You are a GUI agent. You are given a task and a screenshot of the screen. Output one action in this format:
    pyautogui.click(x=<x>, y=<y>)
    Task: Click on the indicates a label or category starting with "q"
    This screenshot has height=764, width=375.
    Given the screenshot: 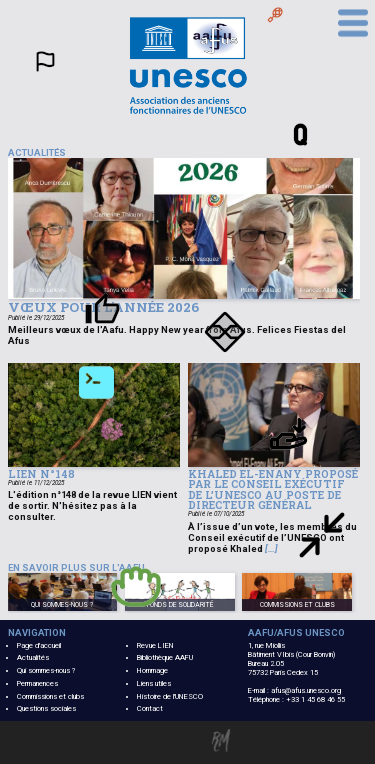 What is the action you would take?
    pyautogui.click(x=300, y=134)
    